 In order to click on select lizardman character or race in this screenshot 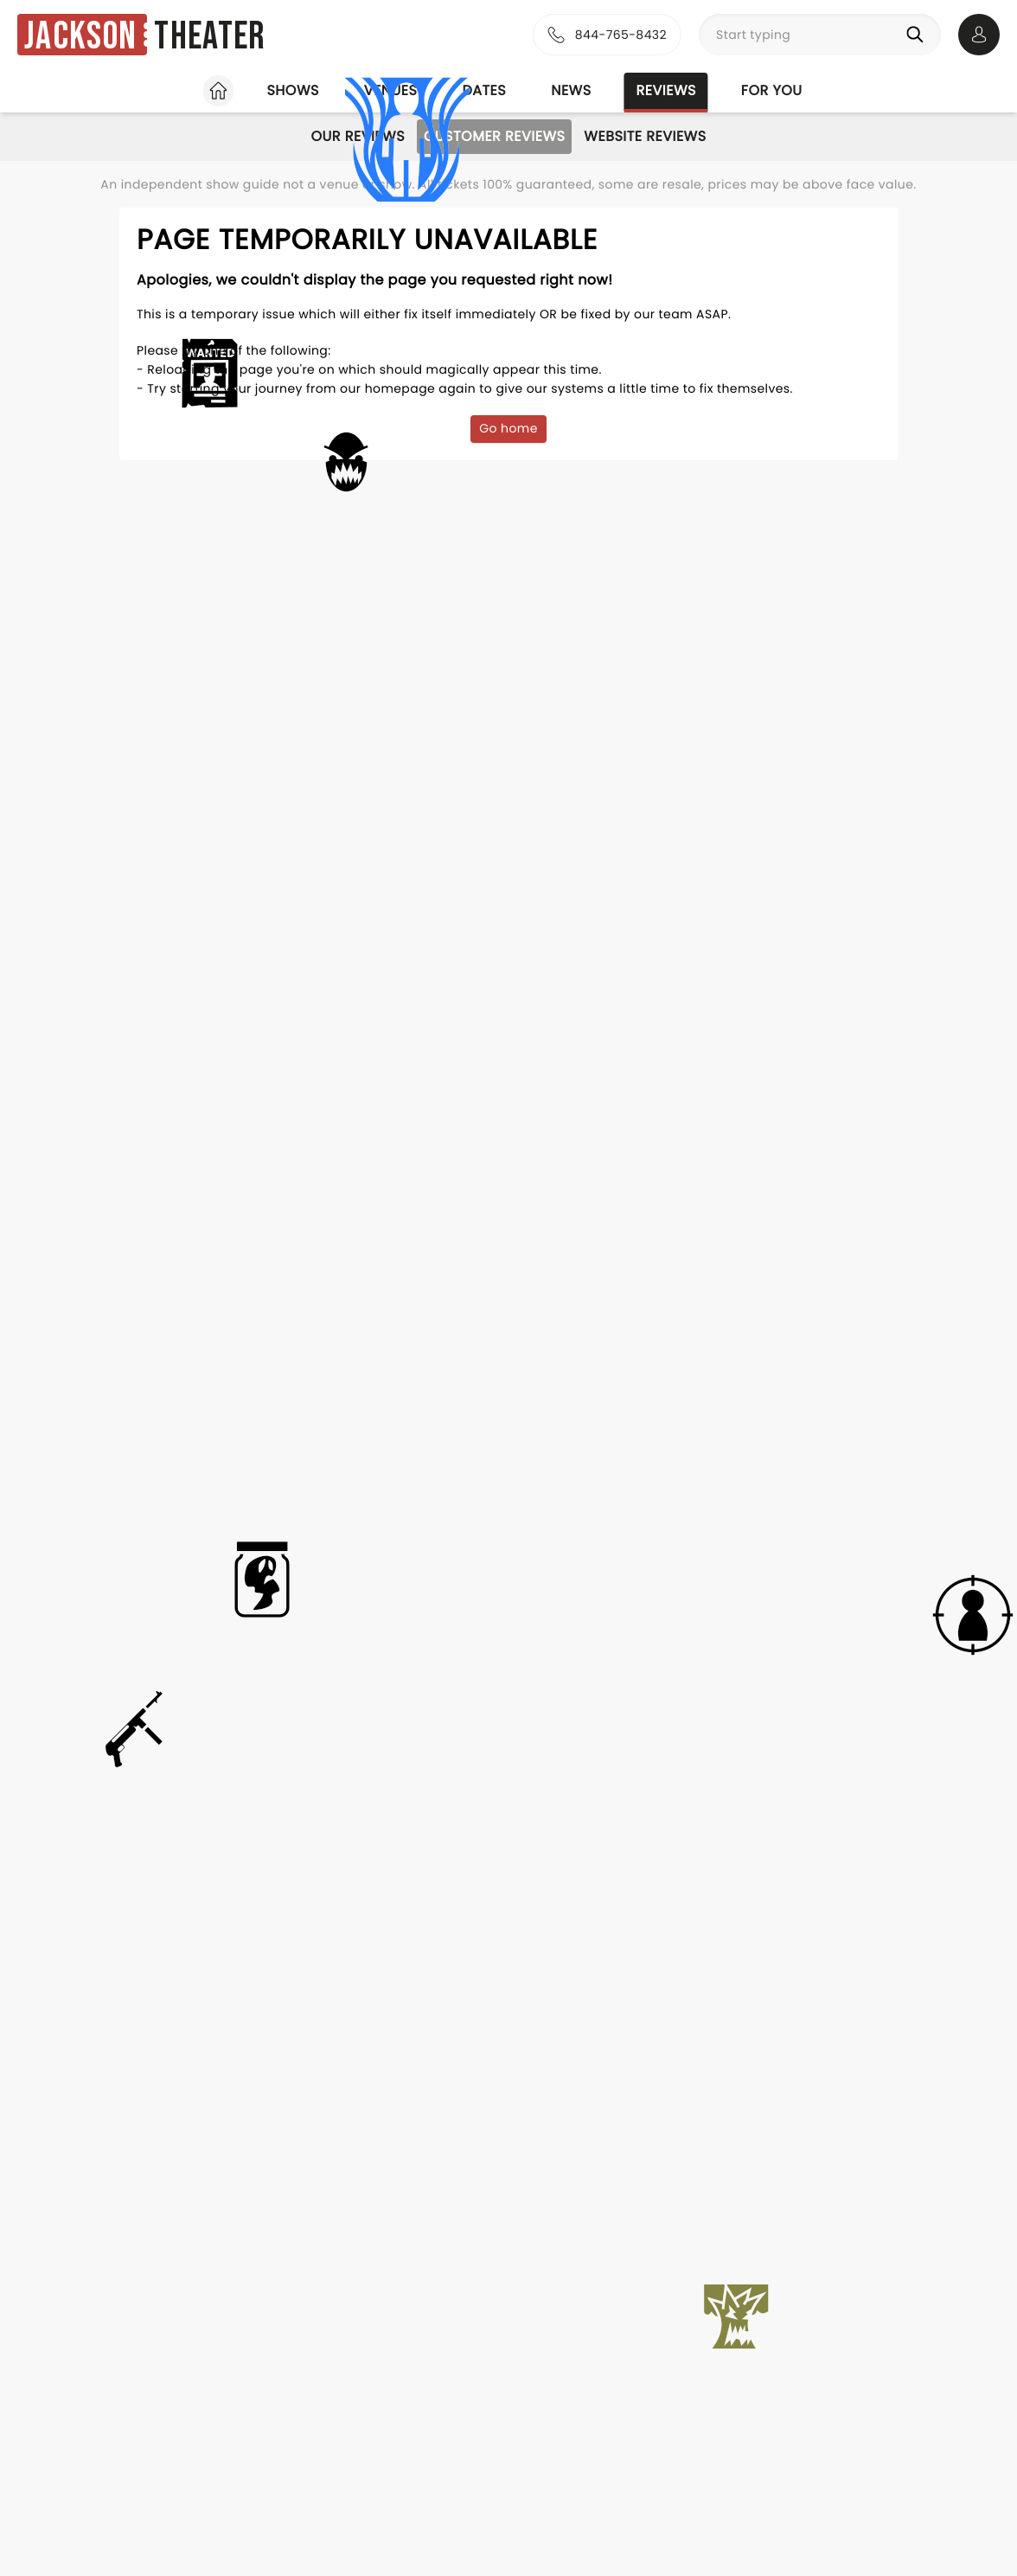, I will do `click(347, 462)`.